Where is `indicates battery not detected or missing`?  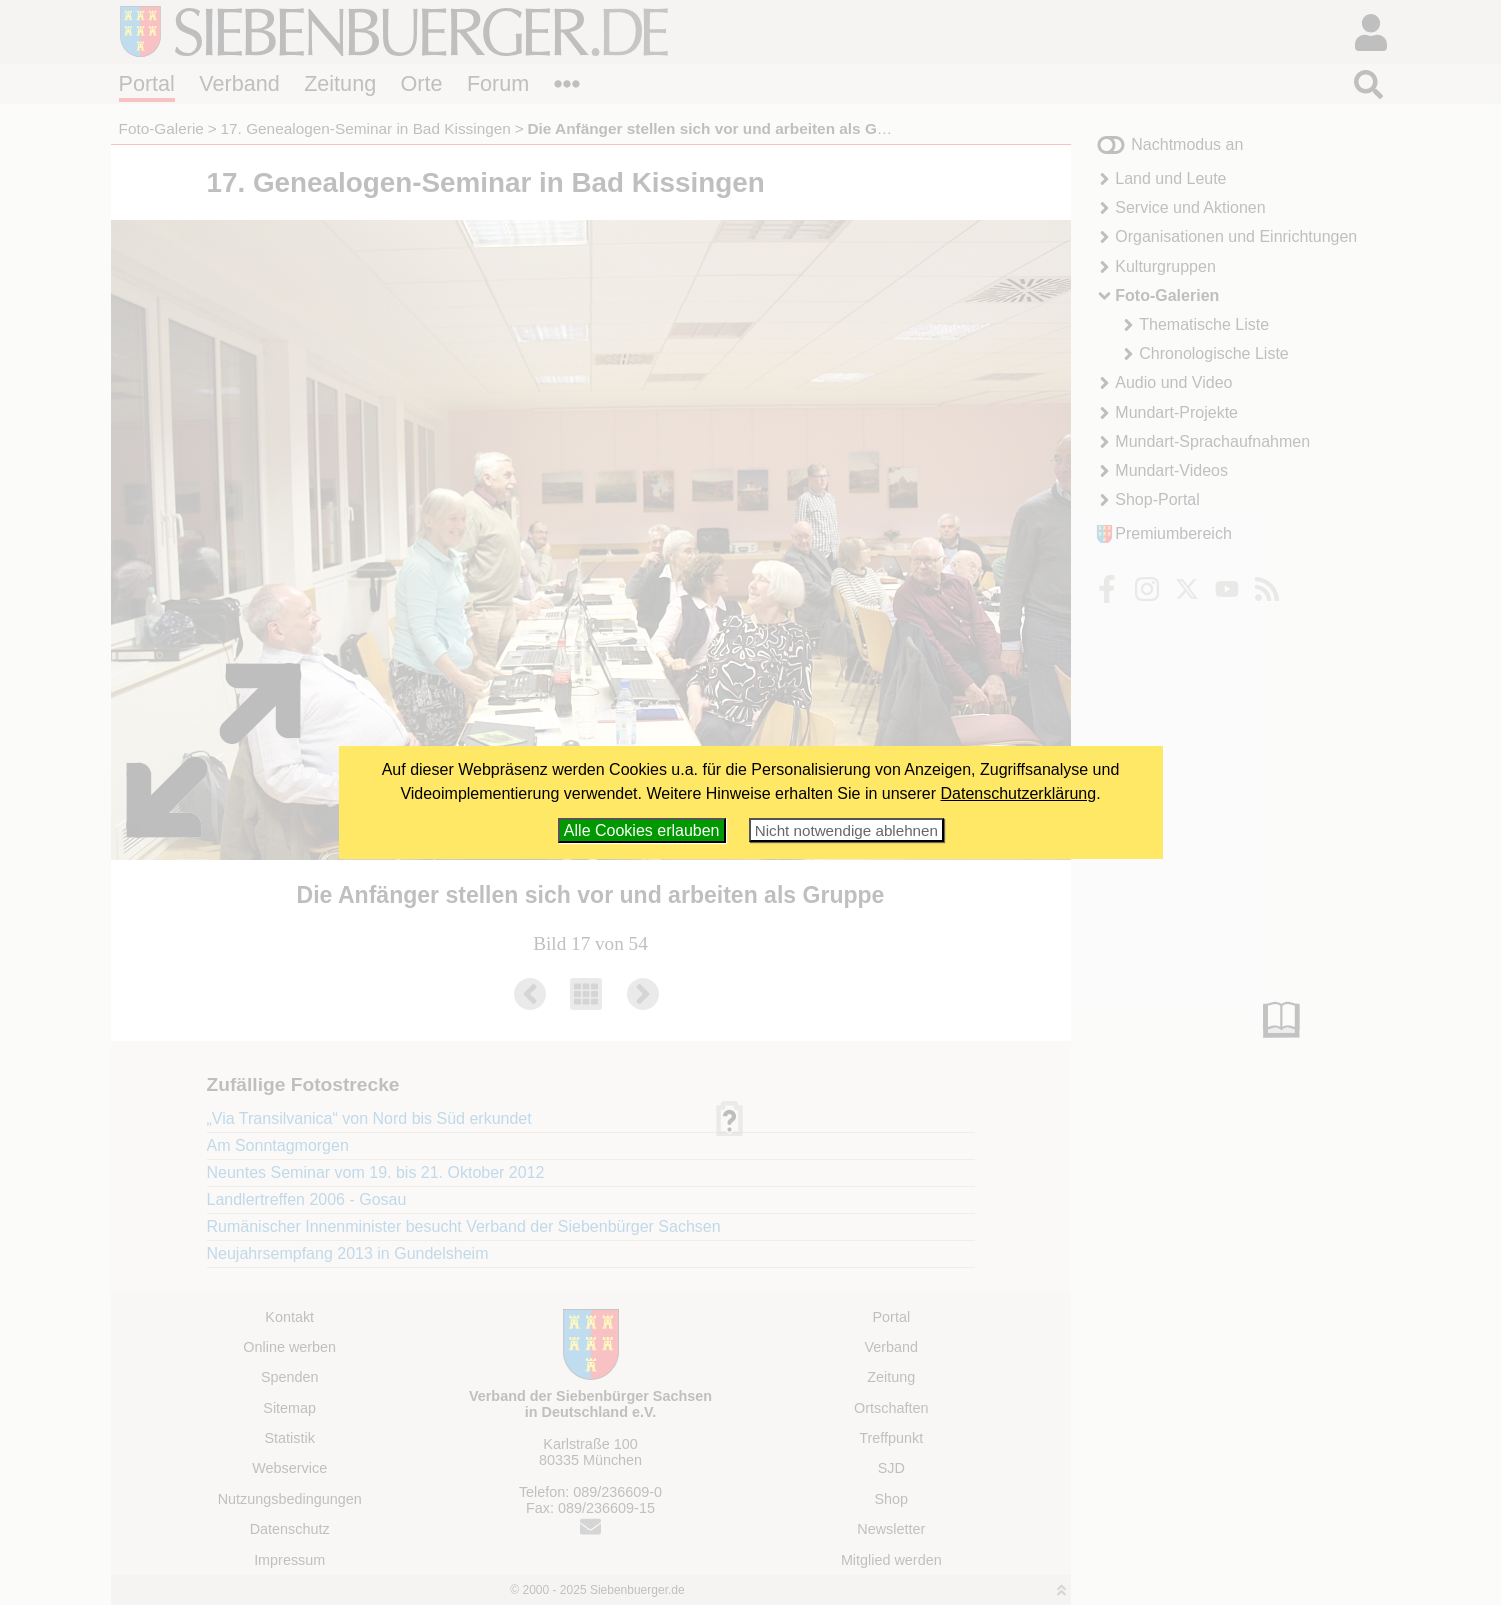 indicates battery not detected or missing is located at coordinates (729, 1118).